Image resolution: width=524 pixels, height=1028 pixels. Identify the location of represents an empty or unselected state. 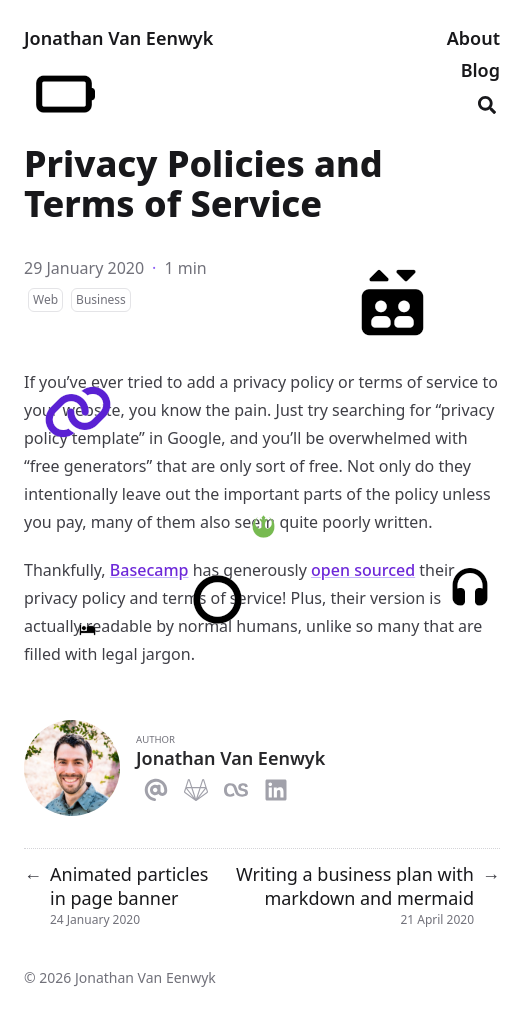
(217, 599).